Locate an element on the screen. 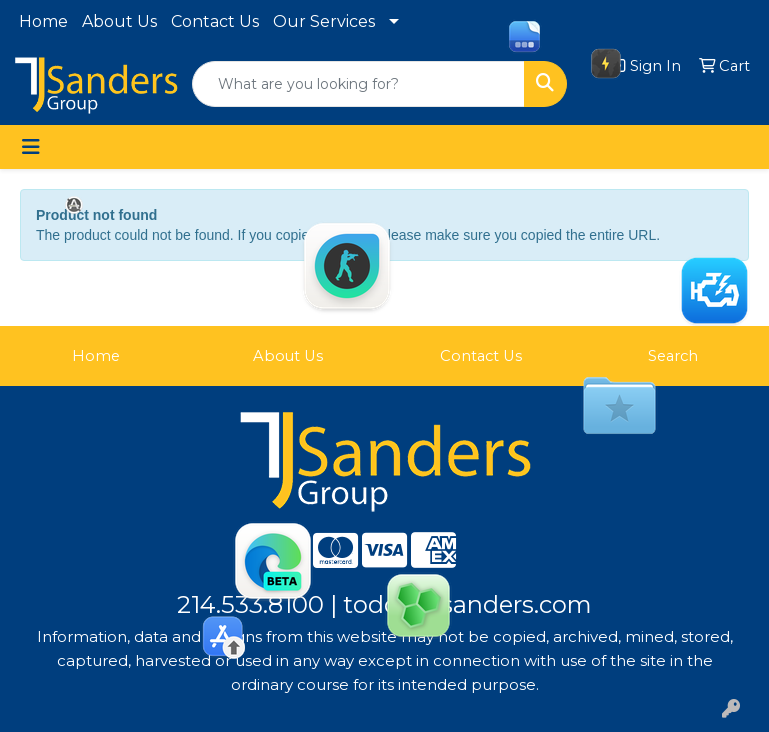 This screenshot has height=732, width=769. access keyboard shortcuts settings for web browser is located at coordinates (606, 64).